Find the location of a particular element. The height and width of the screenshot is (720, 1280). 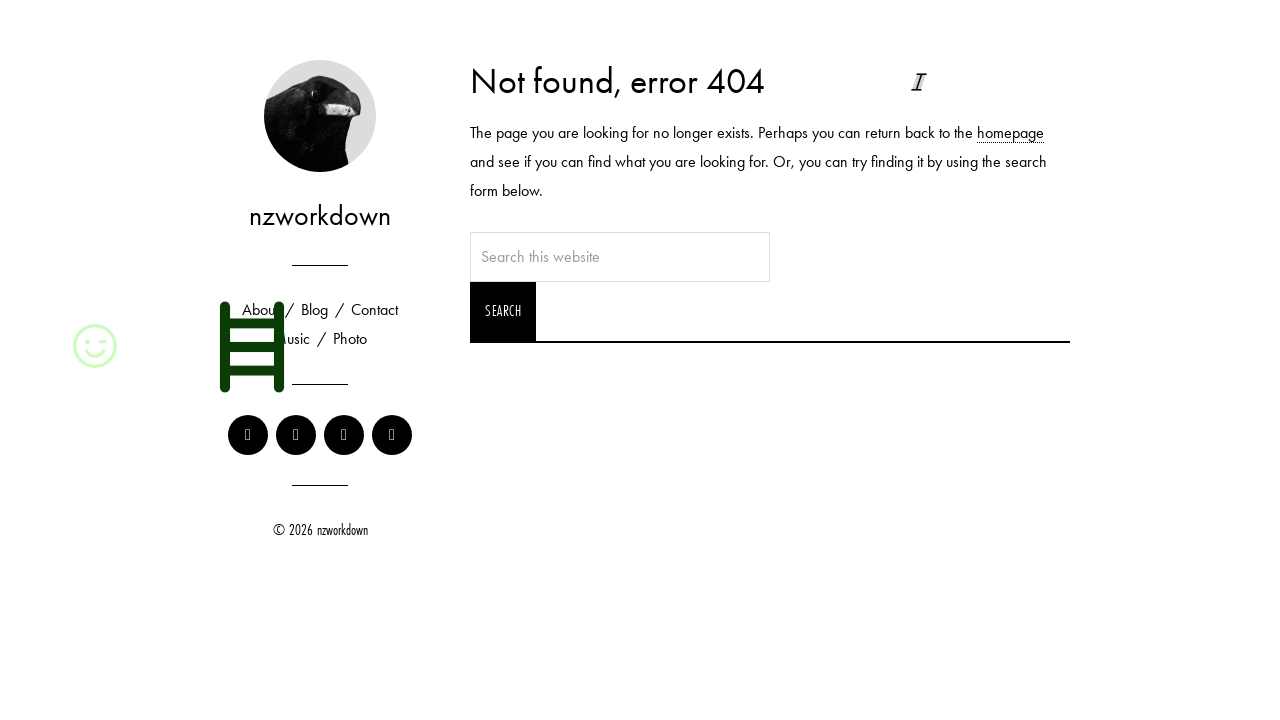

apply italic formatting to selected text is located at coordinates (919, 82).